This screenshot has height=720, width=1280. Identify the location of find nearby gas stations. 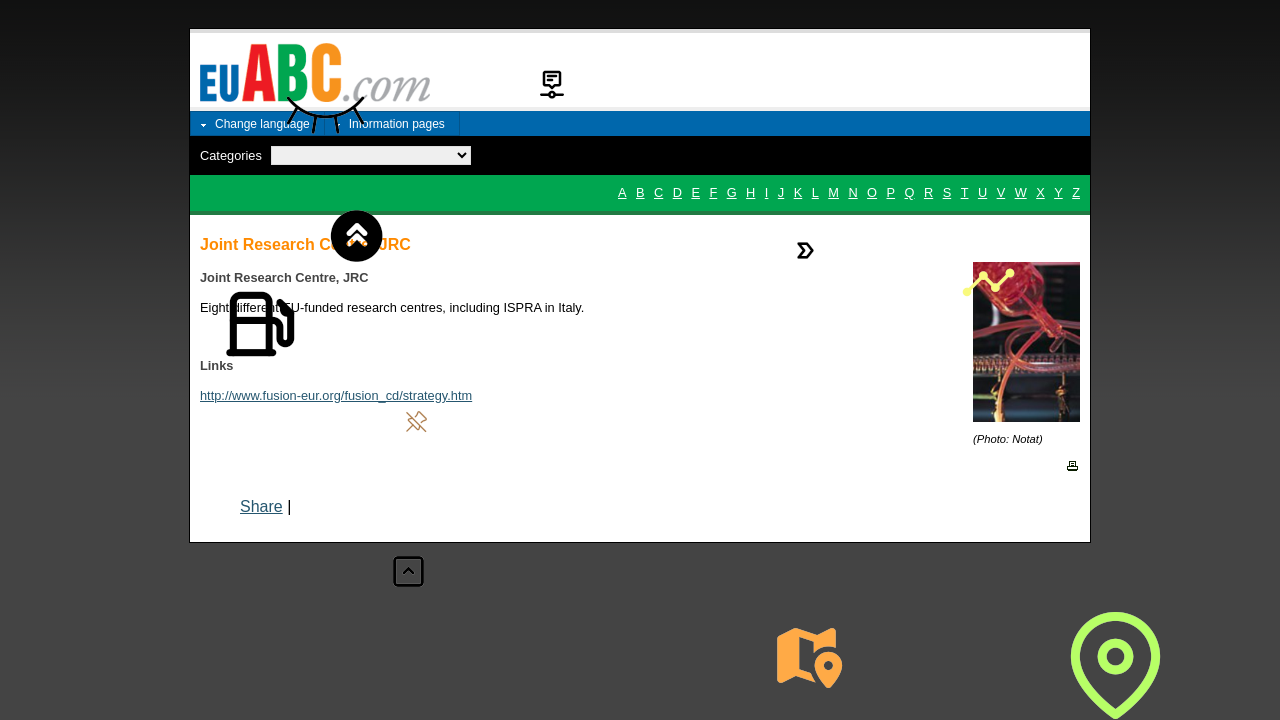
(262, 324).